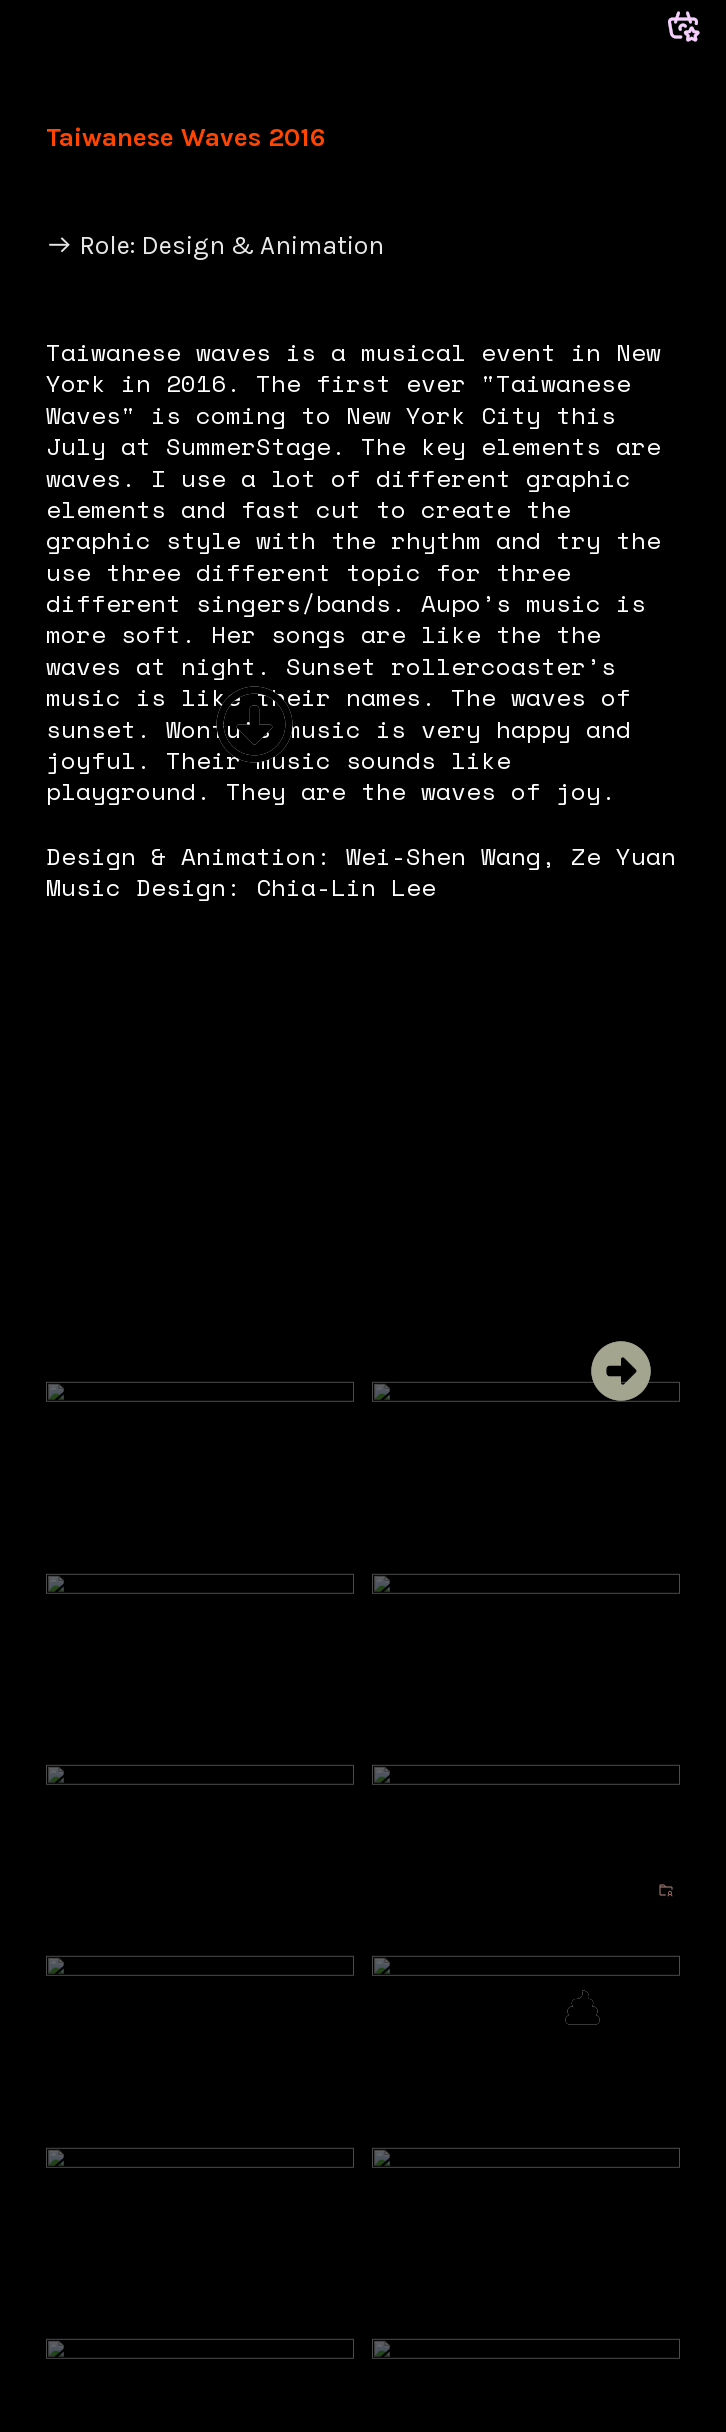  What do you see at coordinates (621, 1371) in the screenshot?
I see `go to next item or step` at bounding box center [621, 1371].